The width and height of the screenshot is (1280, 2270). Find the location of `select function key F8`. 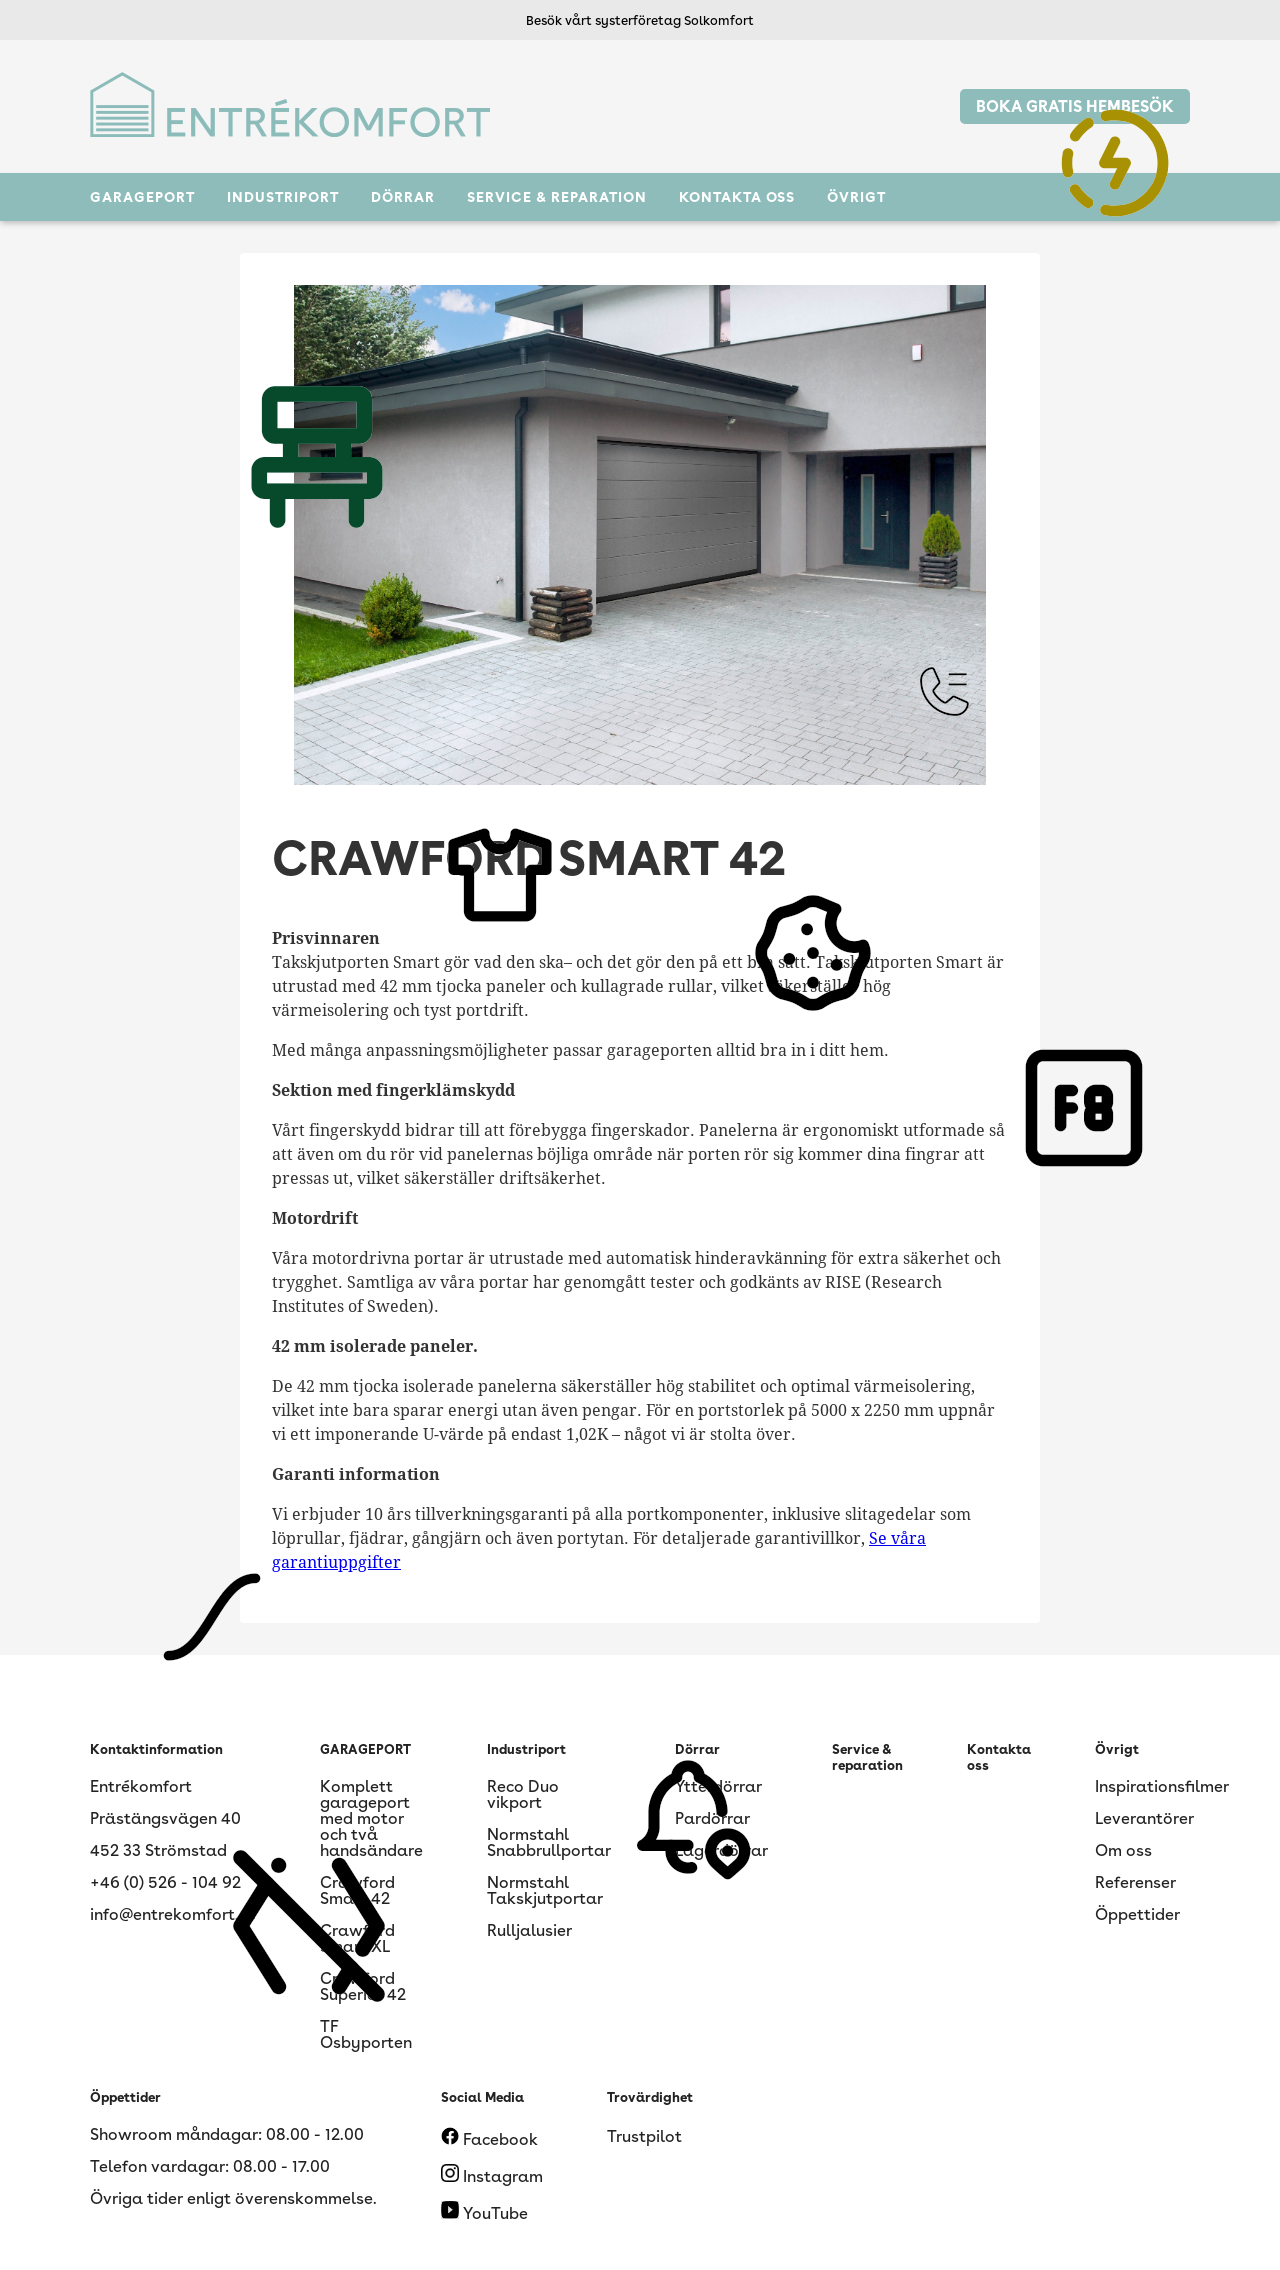

select function key F8 is located at coordinates (1084, 1108).